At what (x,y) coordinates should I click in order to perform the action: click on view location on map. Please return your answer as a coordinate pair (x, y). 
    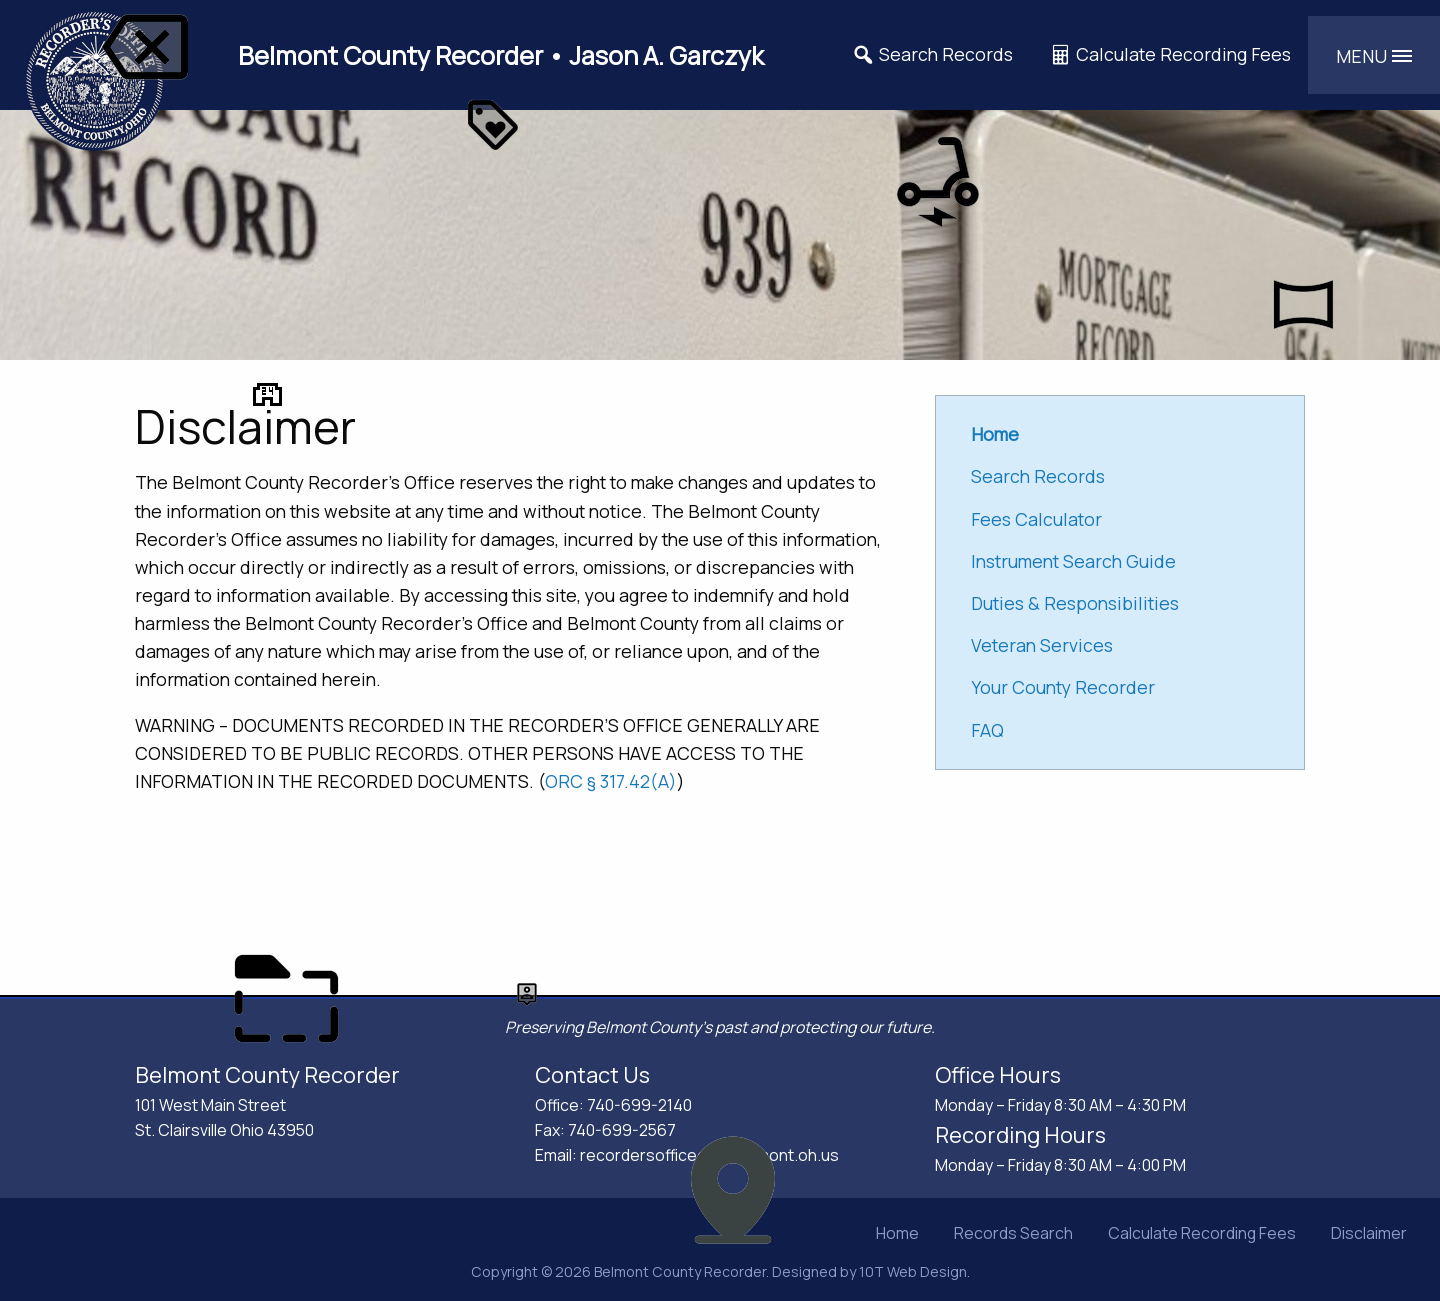
    Looking at the image, I should click on (733, 1190).